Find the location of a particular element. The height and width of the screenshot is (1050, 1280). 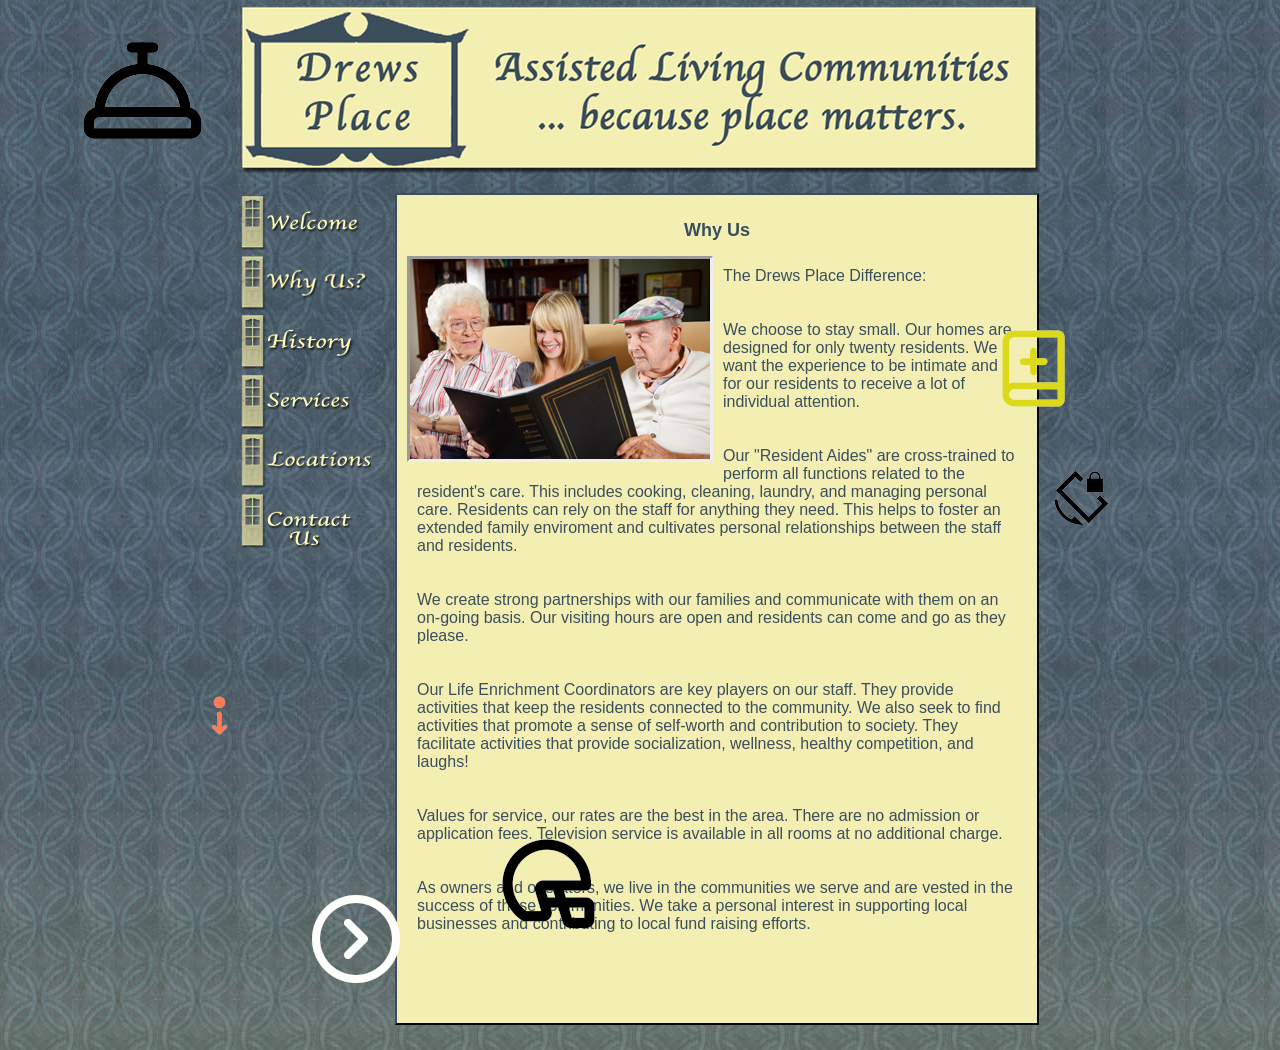

lock screen rotation to current orientation is located at coordinates (1082, 497).